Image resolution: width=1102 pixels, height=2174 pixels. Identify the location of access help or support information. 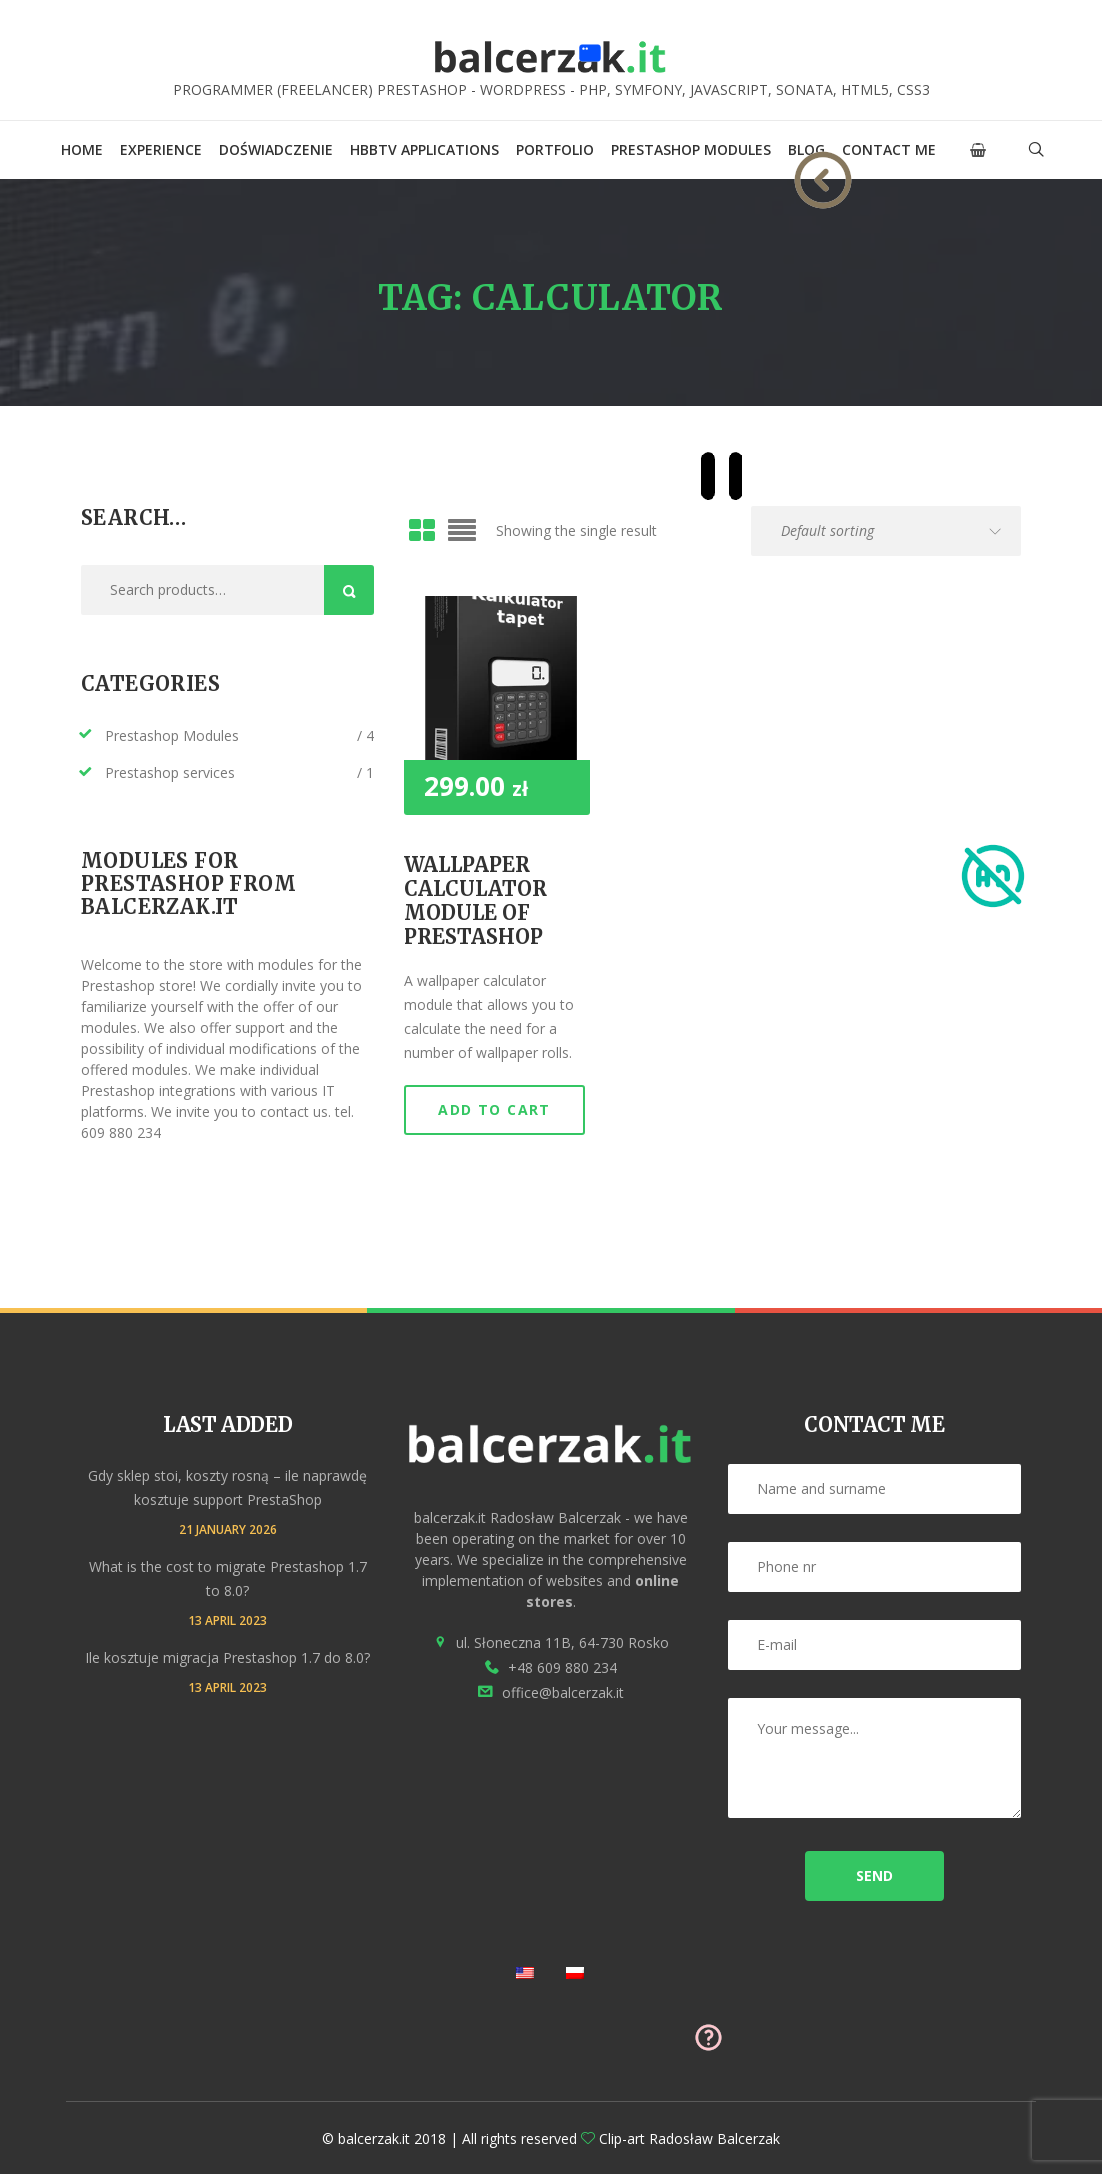
(708, 2037).